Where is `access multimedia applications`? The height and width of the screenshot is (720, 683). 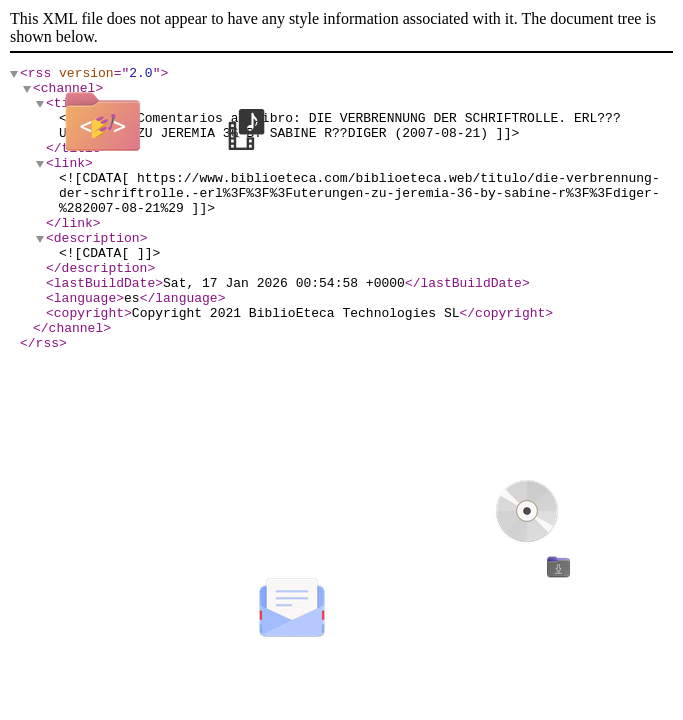 access multimedia applications is located at coordinates (246, 129).